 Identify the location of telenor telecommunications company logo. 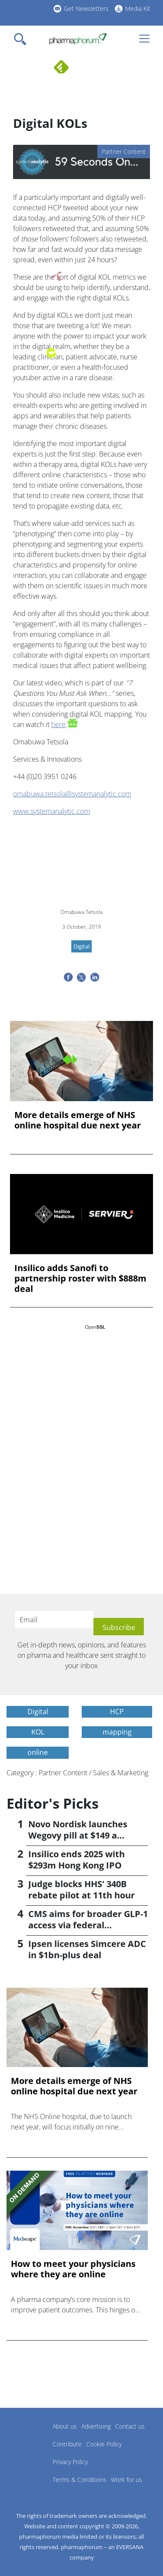
(57, 276).